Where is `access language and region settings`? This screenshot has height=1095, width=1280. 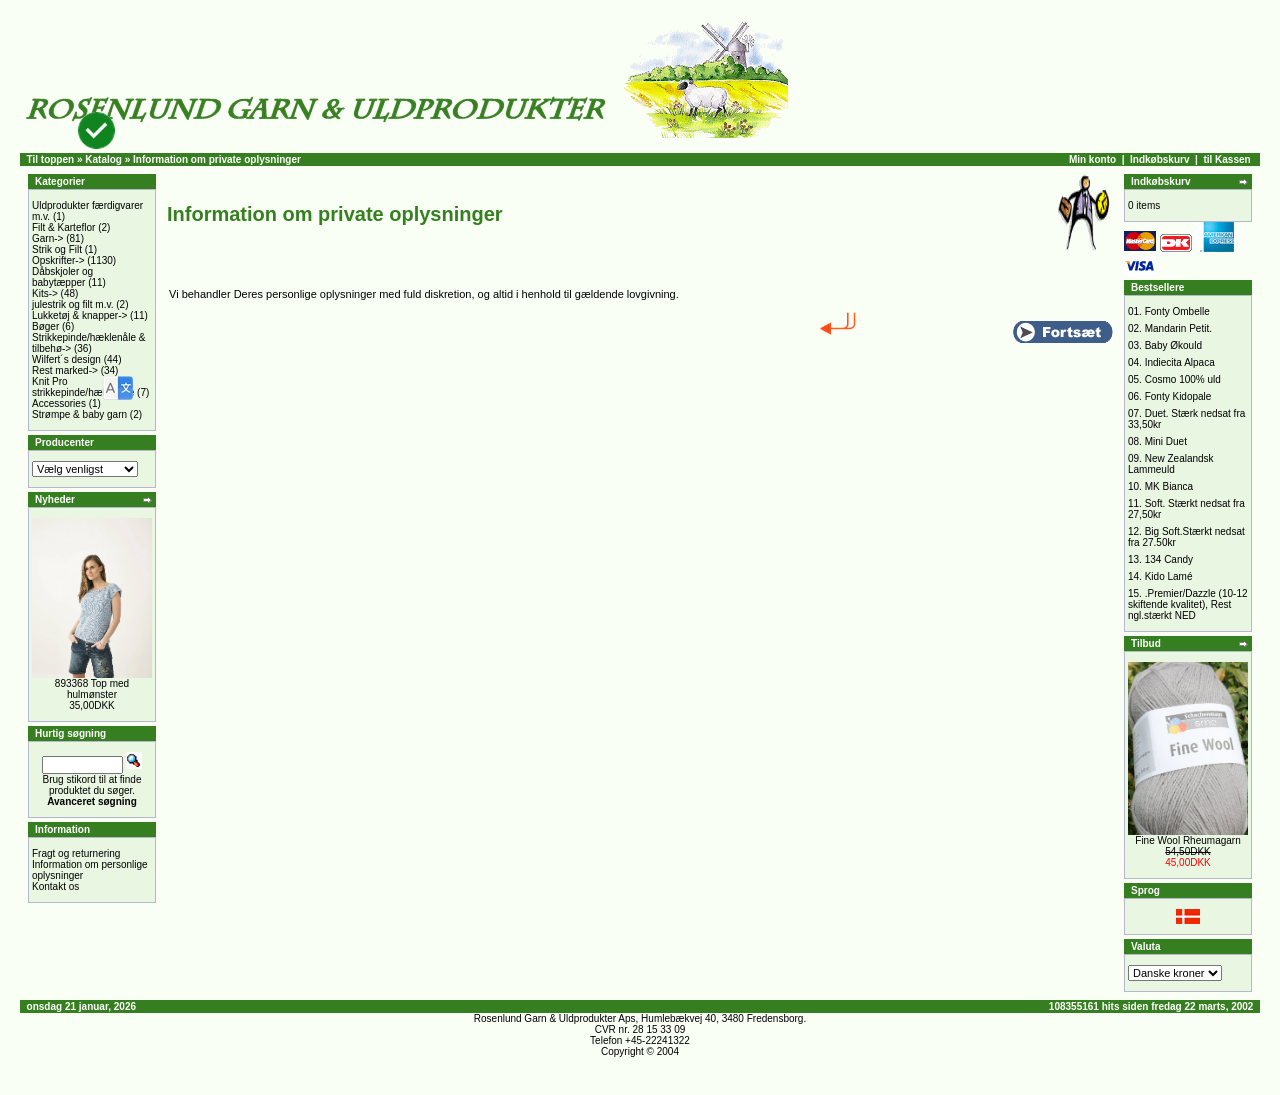 access language and region settings is located at coordinates (118, 388).